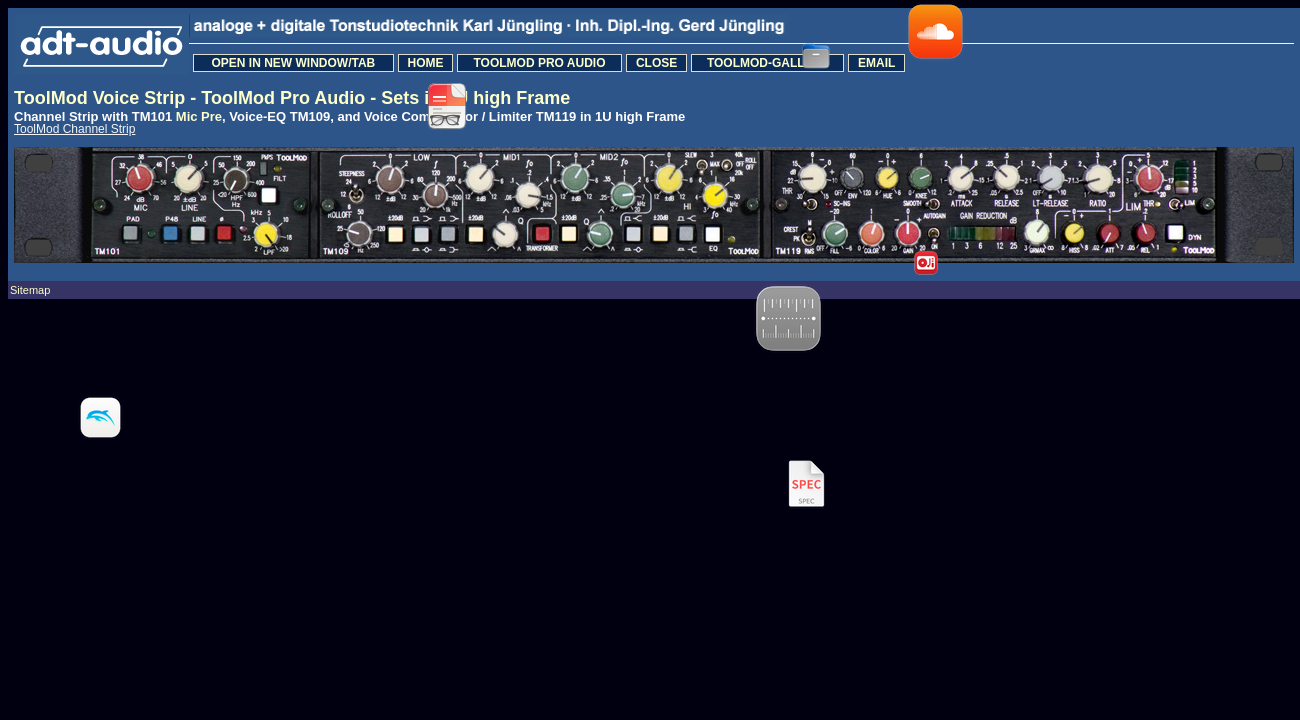  What do you see at coordinates (788, 318) in the screenshot?
I see `open the Measure app` at bounding box center [788, 318].